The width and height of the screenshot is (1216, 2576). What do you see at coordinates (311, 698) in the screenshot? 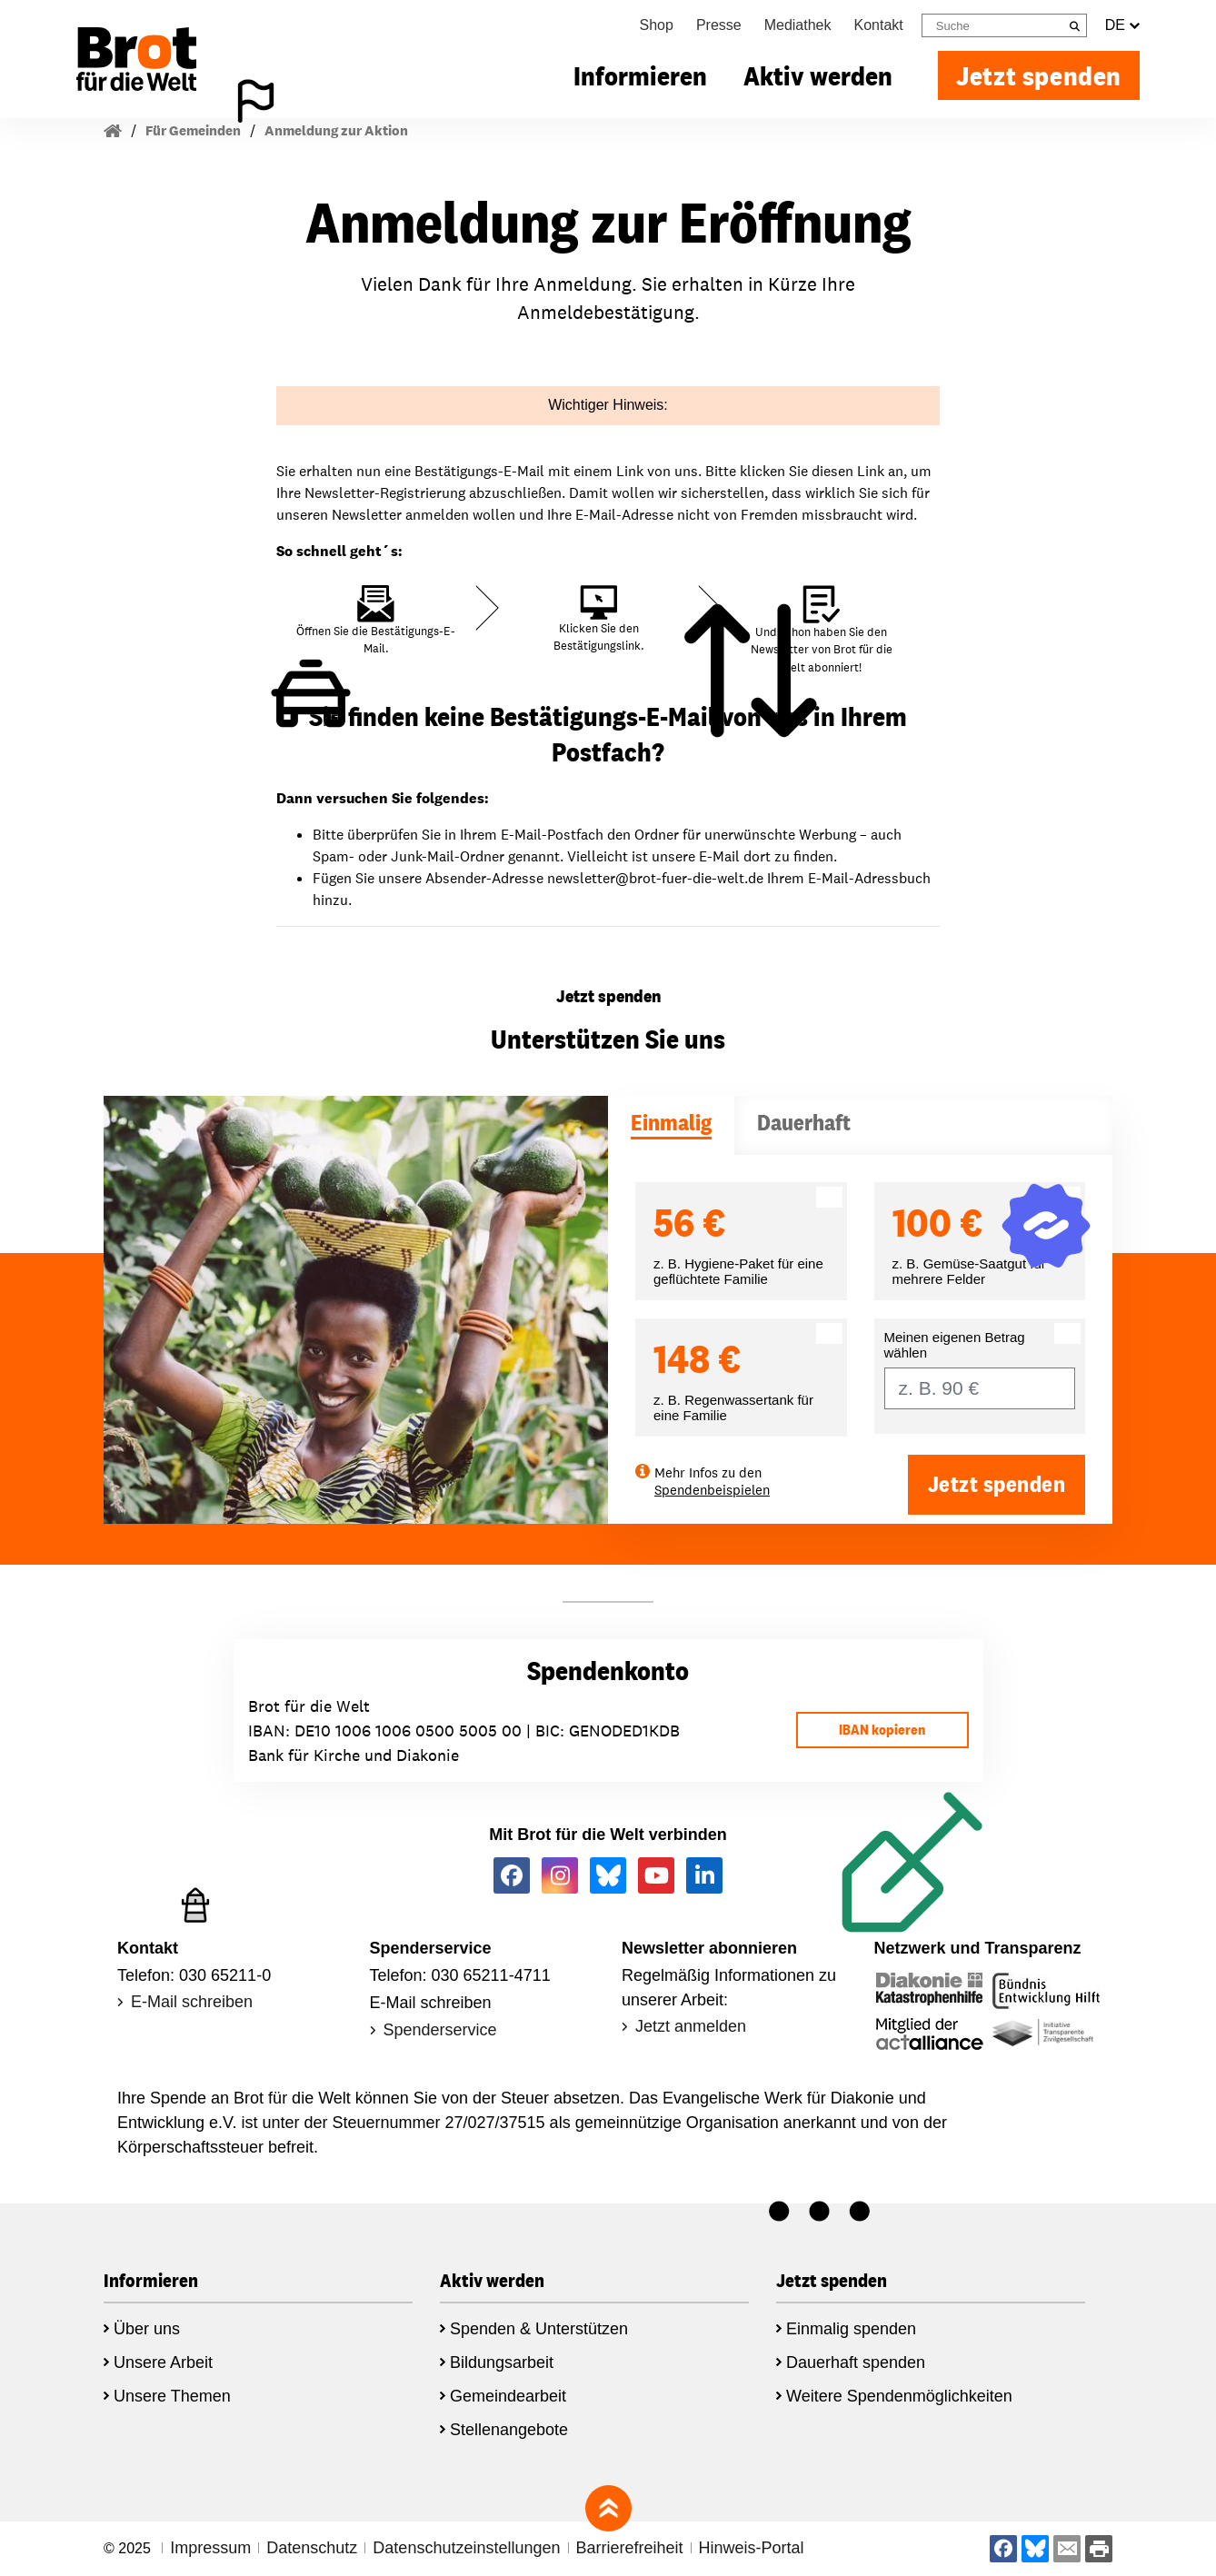
I see `report an emergency or contact police` at bounding box center [311, 698].